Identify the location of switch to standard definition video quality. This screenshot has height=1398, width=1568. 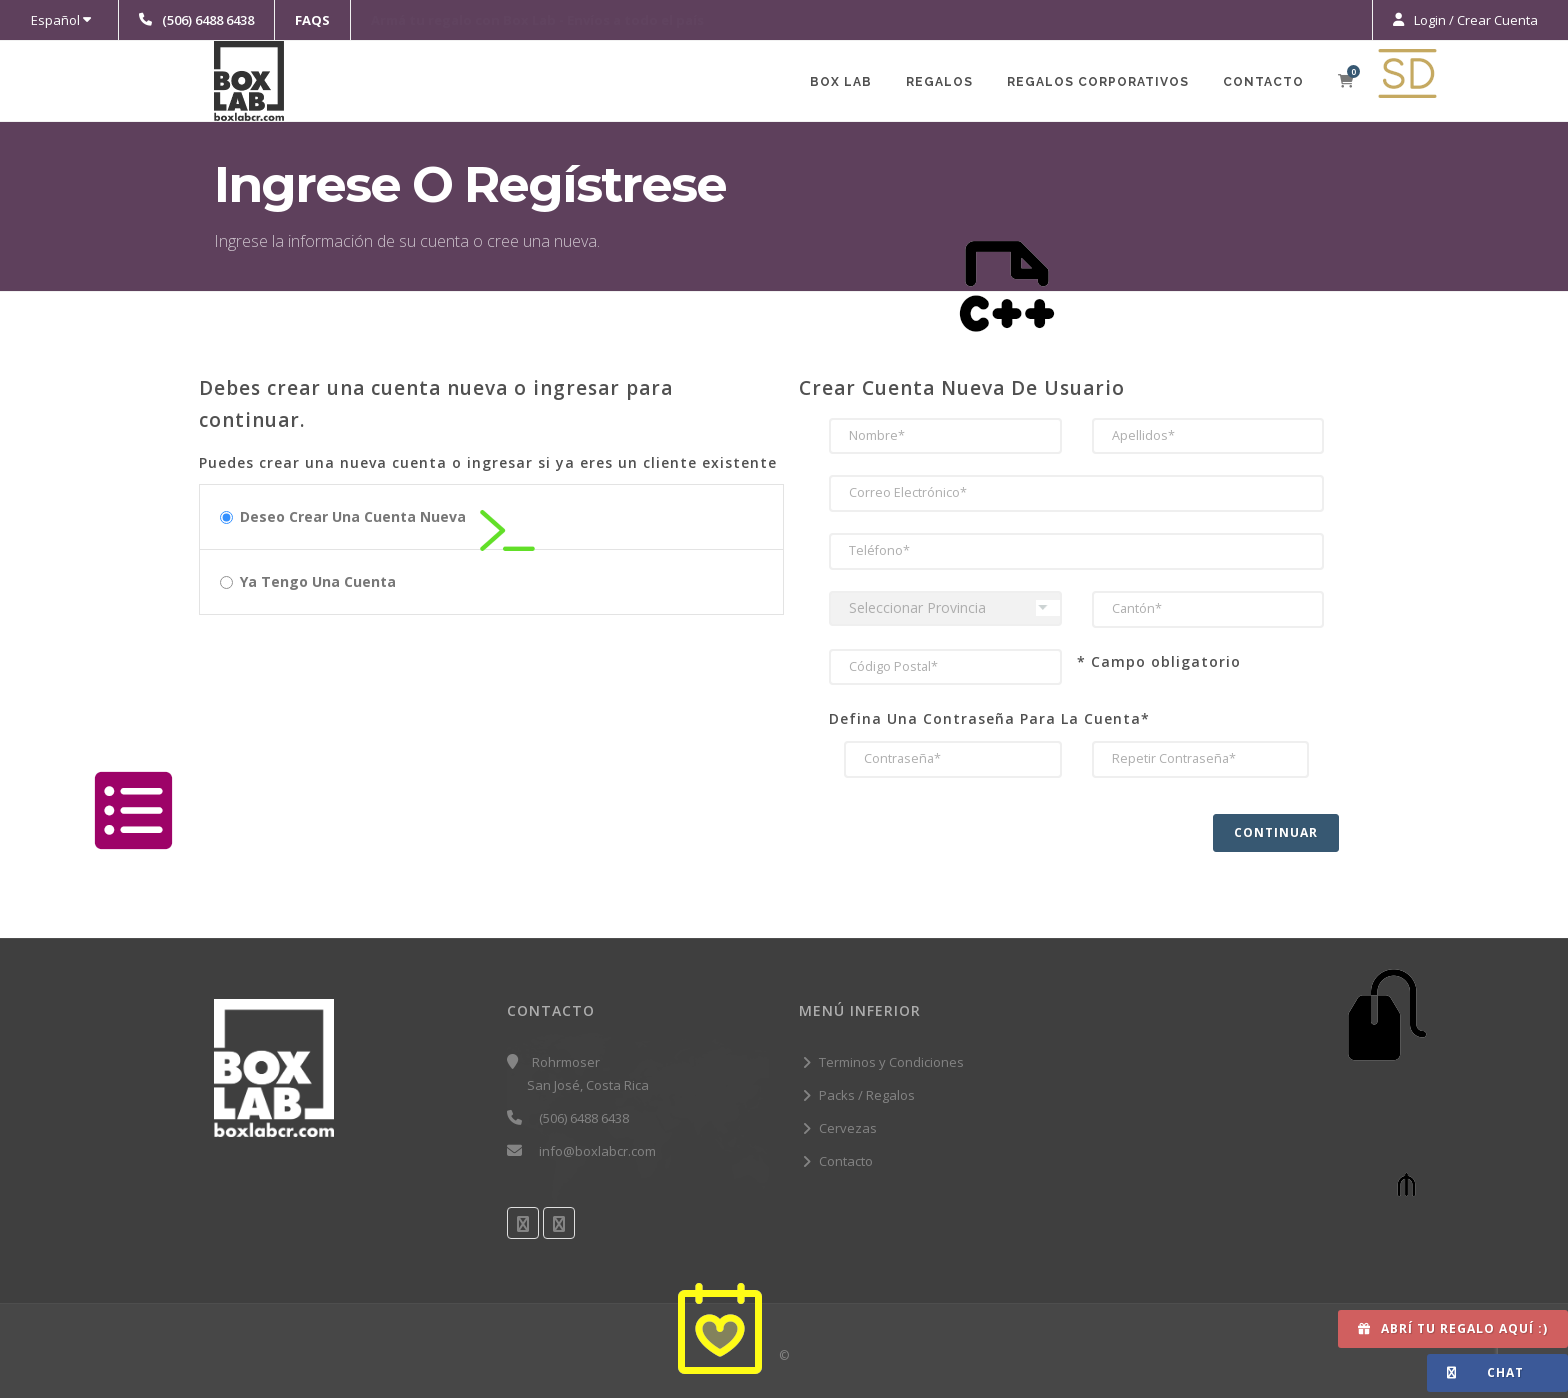
(1407, 73).